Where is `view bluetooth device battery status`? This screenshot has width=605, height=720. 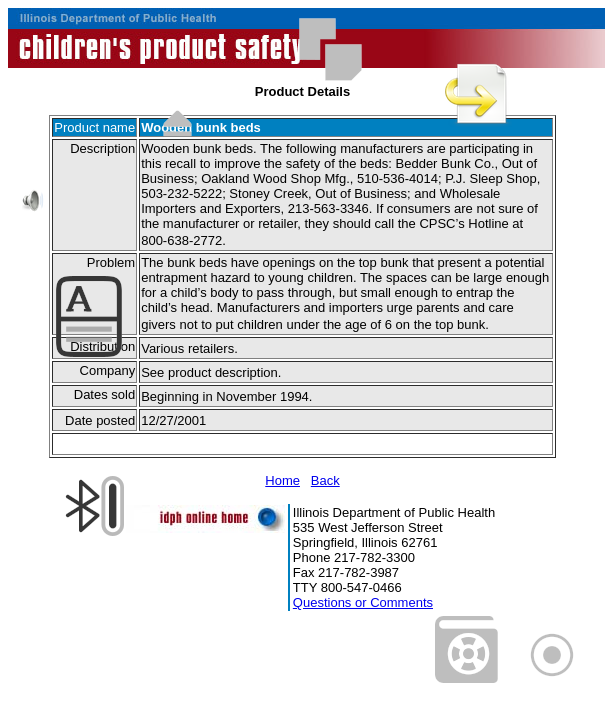
view bluetooth device battery status is located at coordinates (94, 506).